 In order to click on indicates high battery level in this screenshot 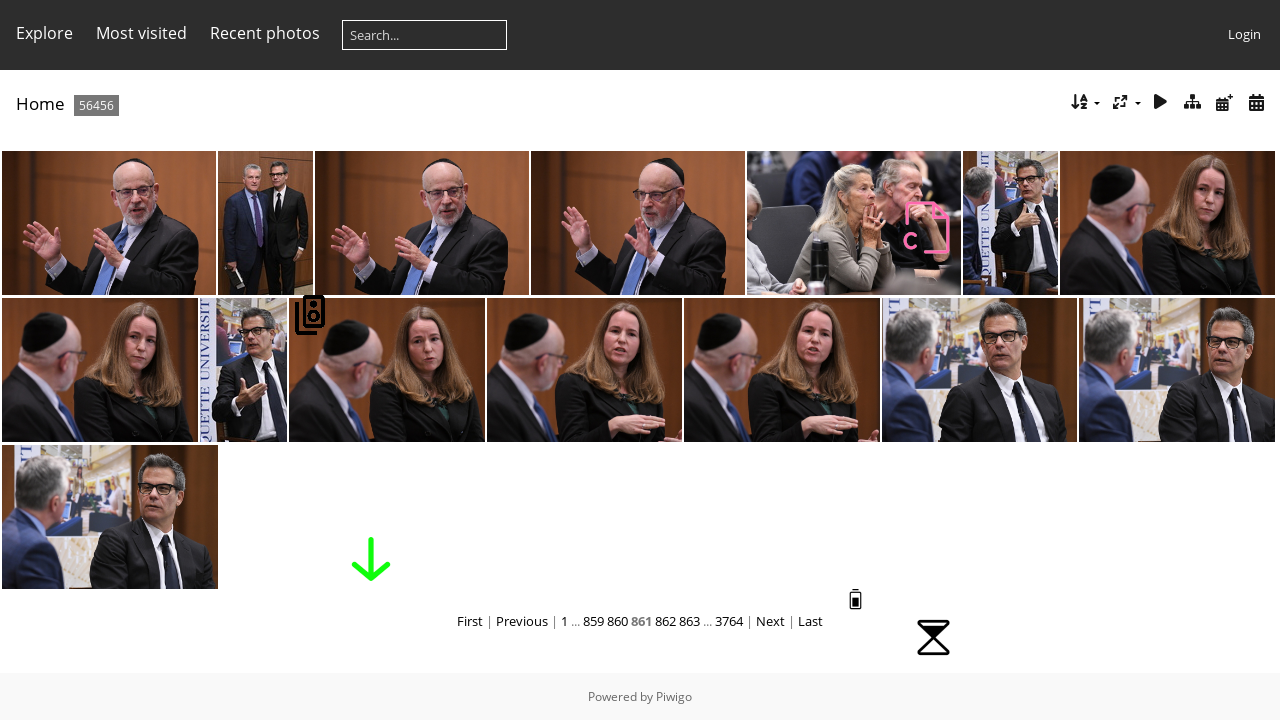, I will do `click(855, 599)`.